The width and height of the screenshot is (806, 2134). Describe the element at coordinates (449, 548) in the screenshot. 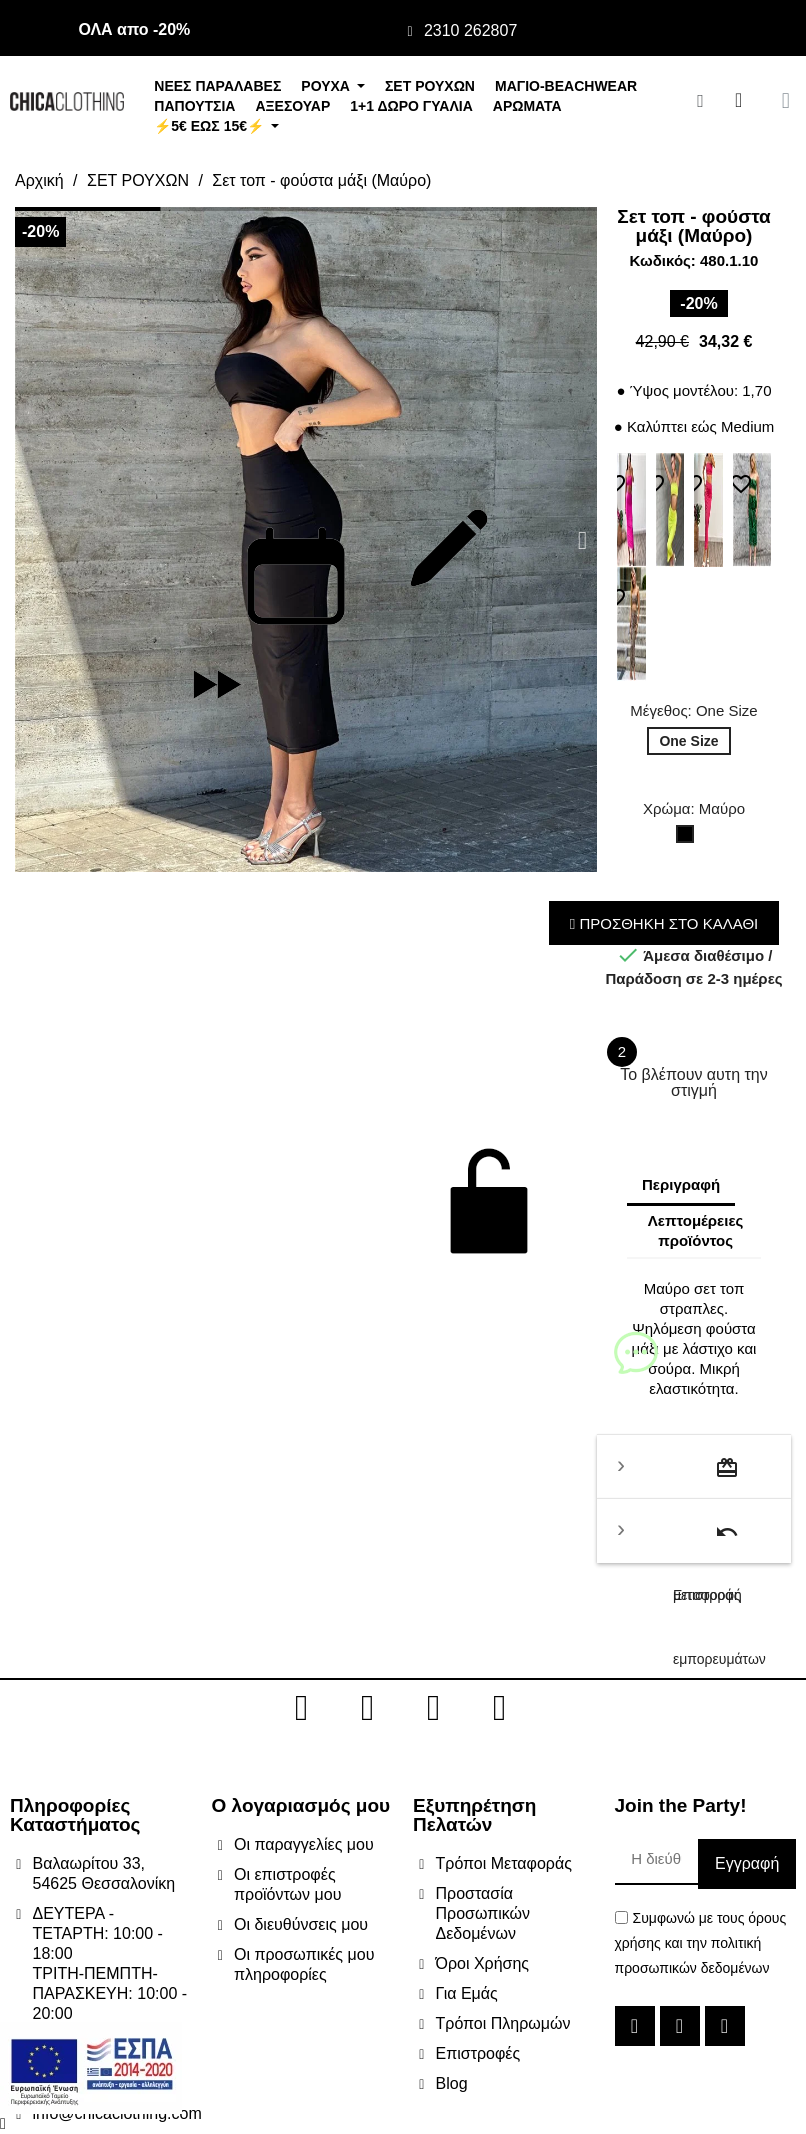

I see `edit content or text` at that location.